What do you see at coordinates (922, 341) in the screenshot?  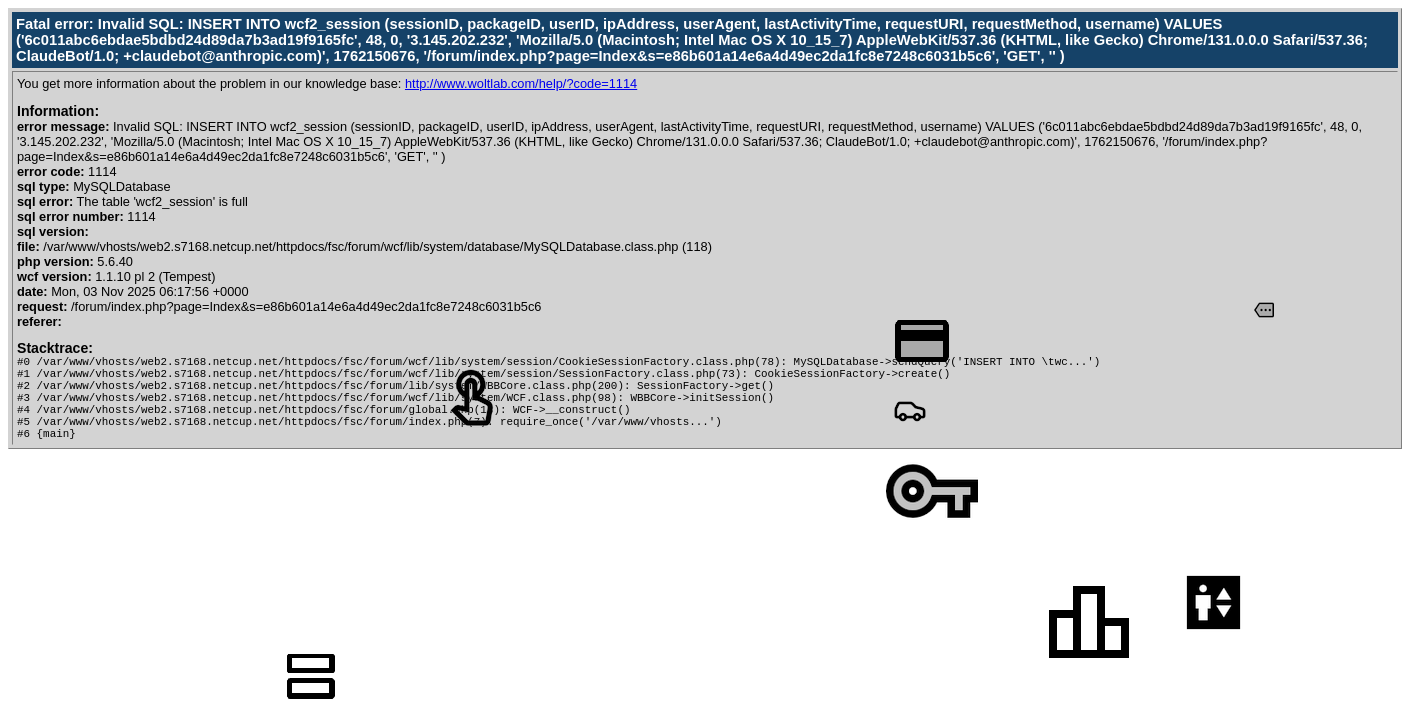 I see `access payment methods` at bounding box center [922, 341].